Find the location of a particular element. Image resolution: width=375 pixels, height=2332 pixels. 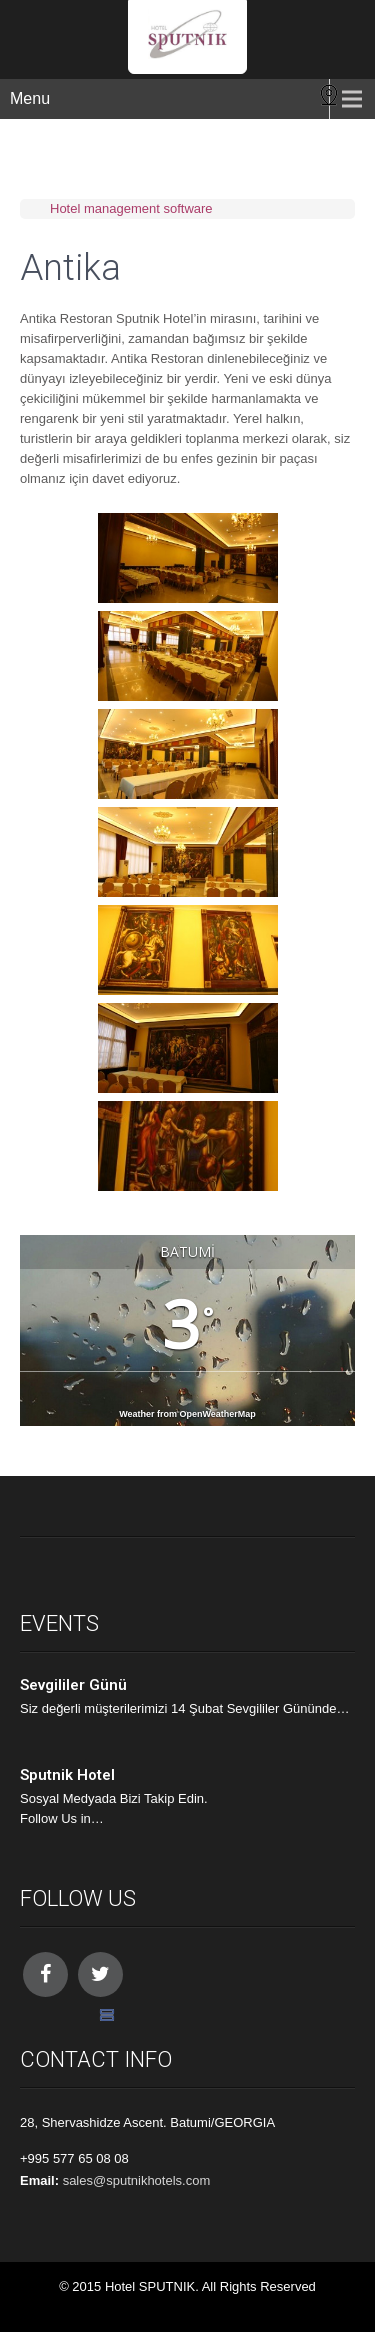

switch to row view layout is located at coordinates (107, 2015).